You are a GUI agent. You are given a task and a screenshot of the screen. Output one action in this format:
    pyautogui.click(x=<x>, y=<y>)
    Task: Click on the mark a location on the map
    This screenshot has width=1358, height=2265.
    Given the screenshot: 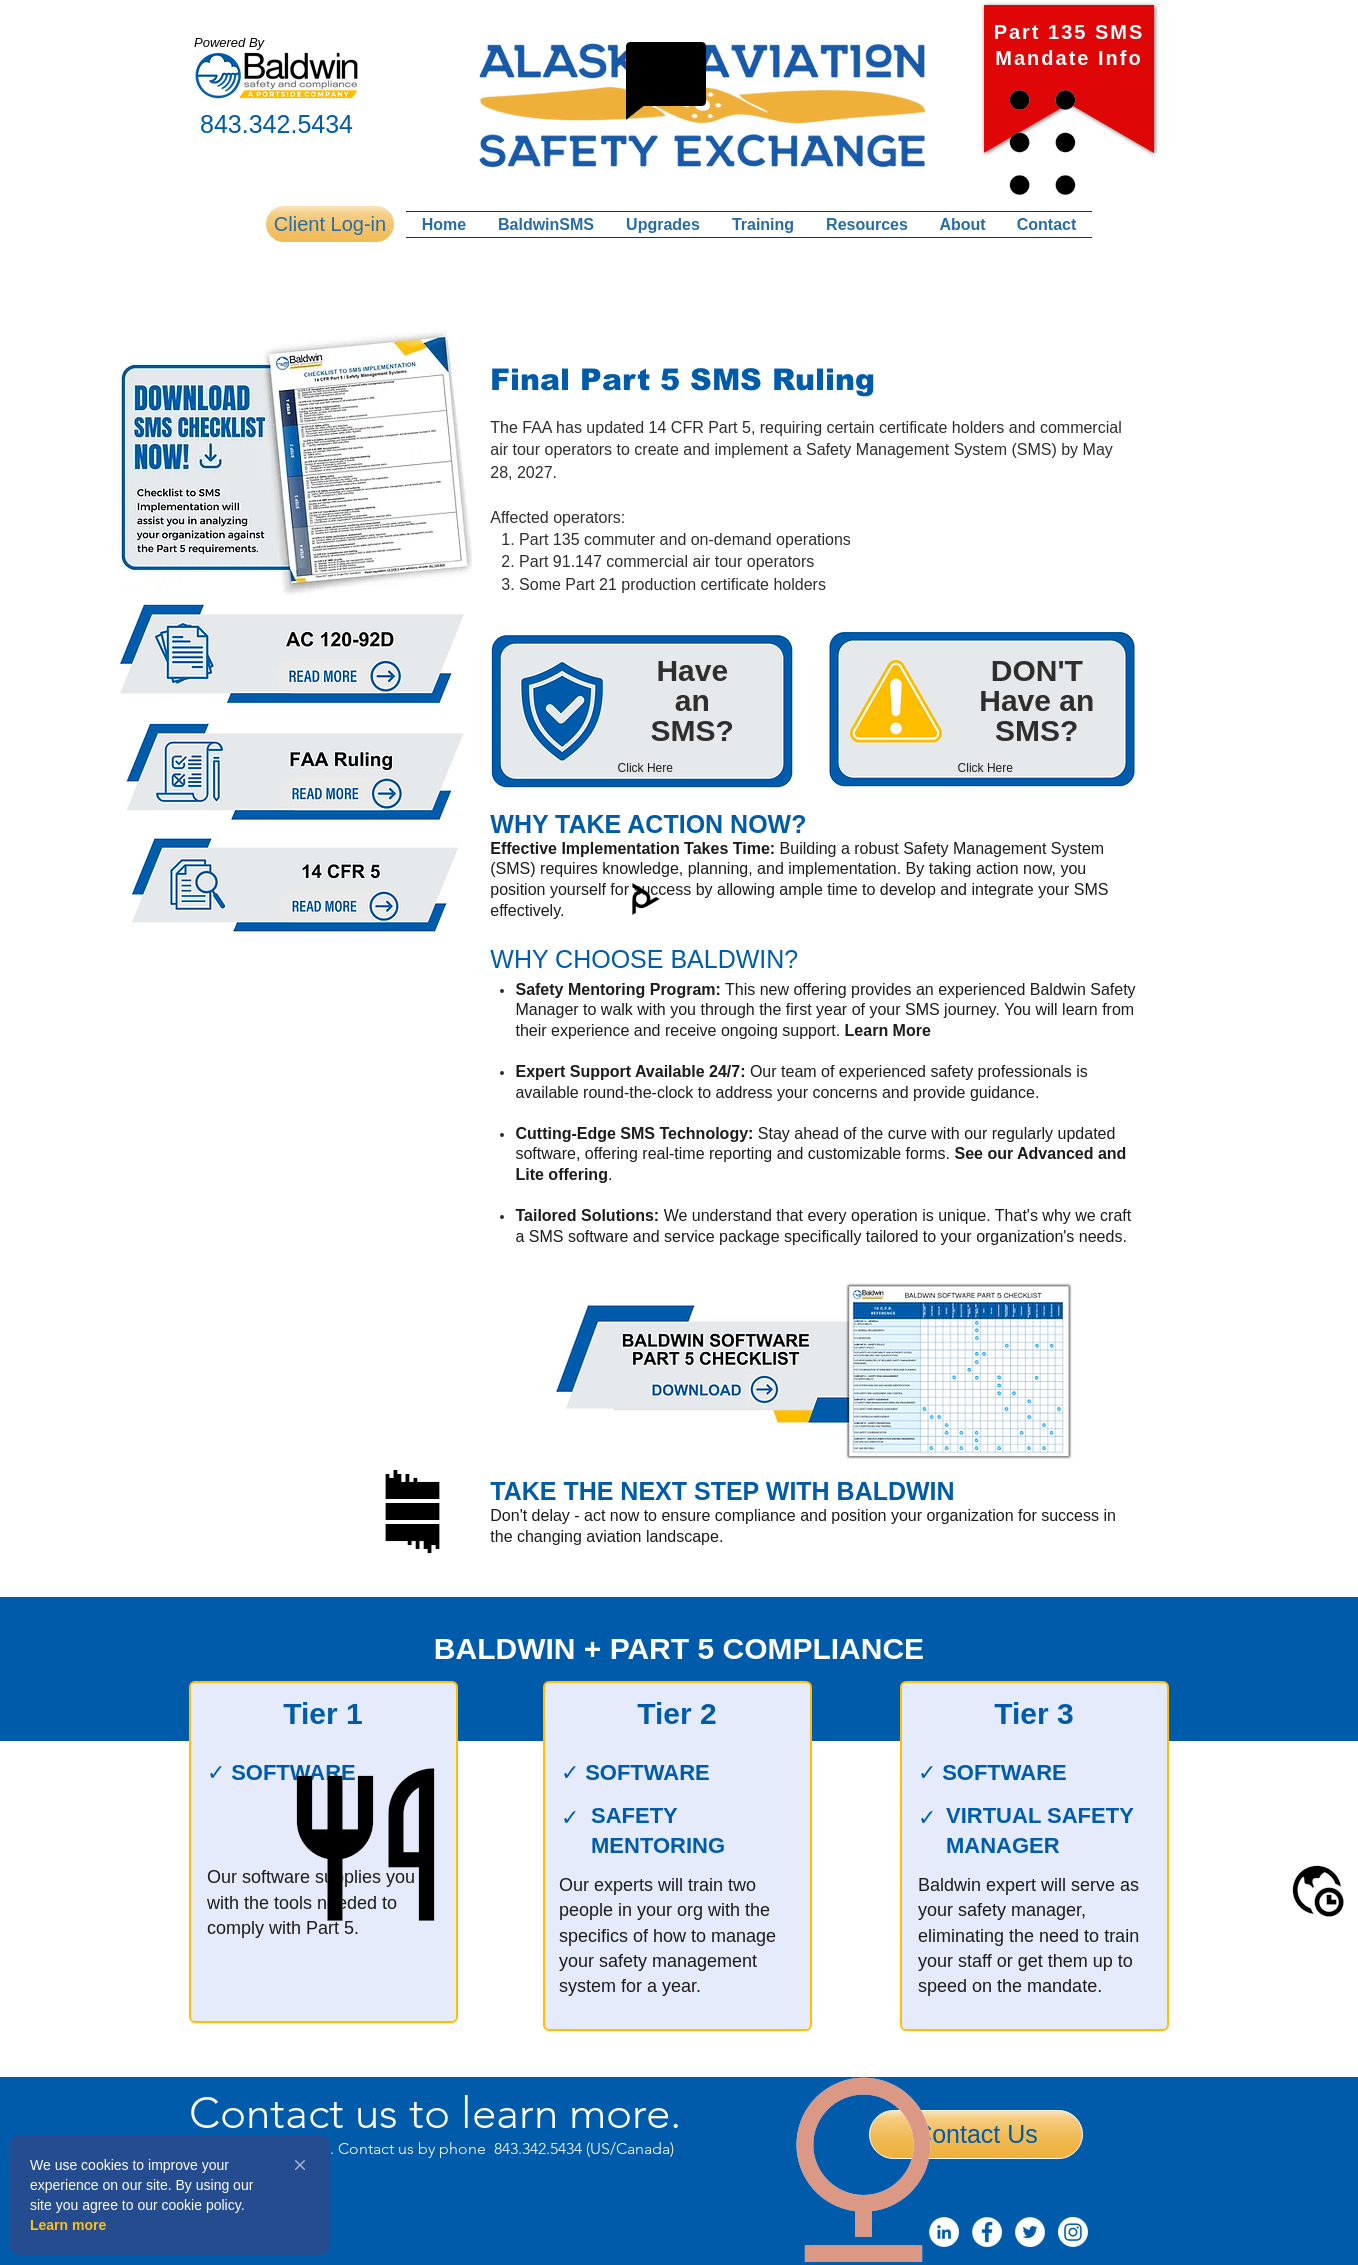 What is the action you would take?
    pyautogui.click(x=863, y=2161)
    